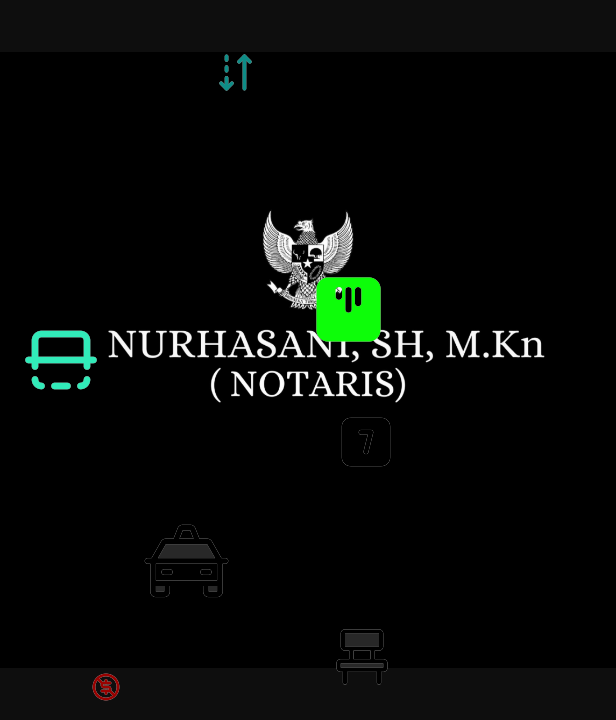  Describe the element at coordinates (61, 360) in the screenshot. I see `toggle horizontal layout or orientation` at that location.